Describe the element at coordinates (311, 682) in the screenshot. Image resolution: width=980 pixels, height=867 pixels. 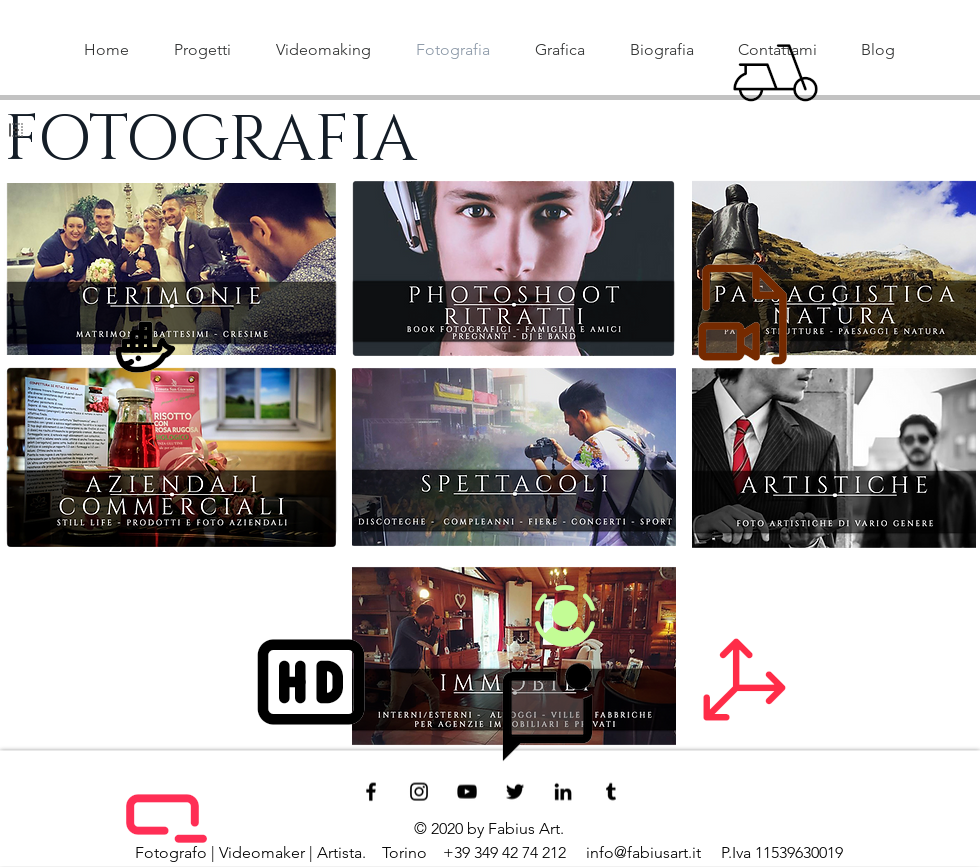
I see `indicates high definition video quality` at that location.